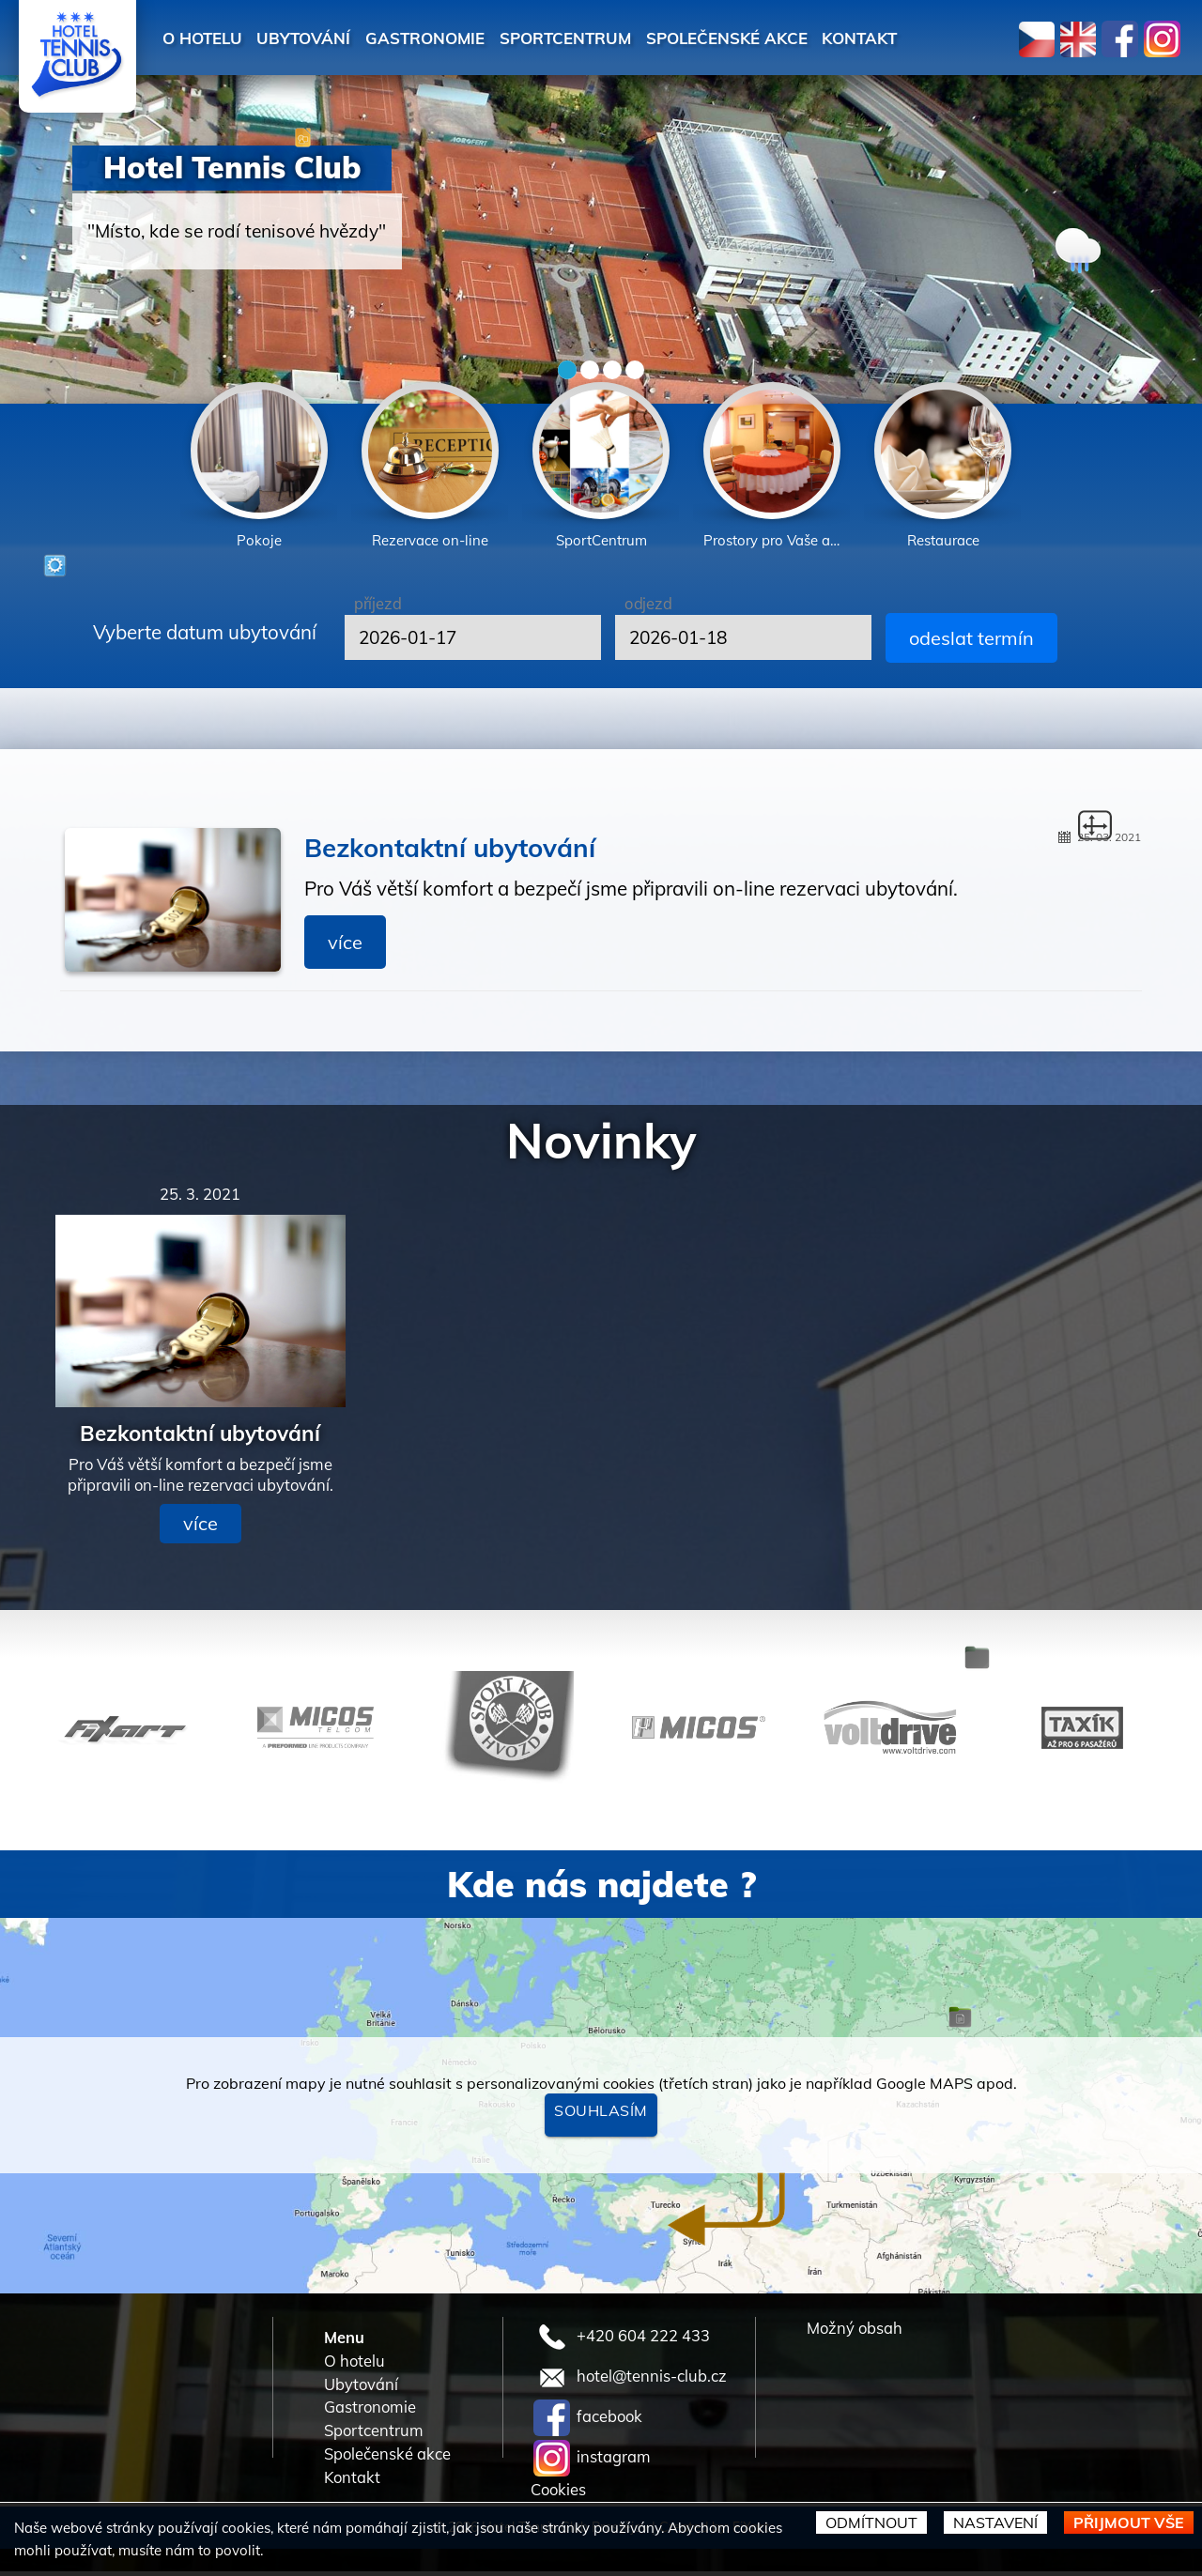 This screenshot has width=1202, height=2576. Describe the element at coordinates (960, 2016) in the screenshot. I see `open your documents folder` at that location.